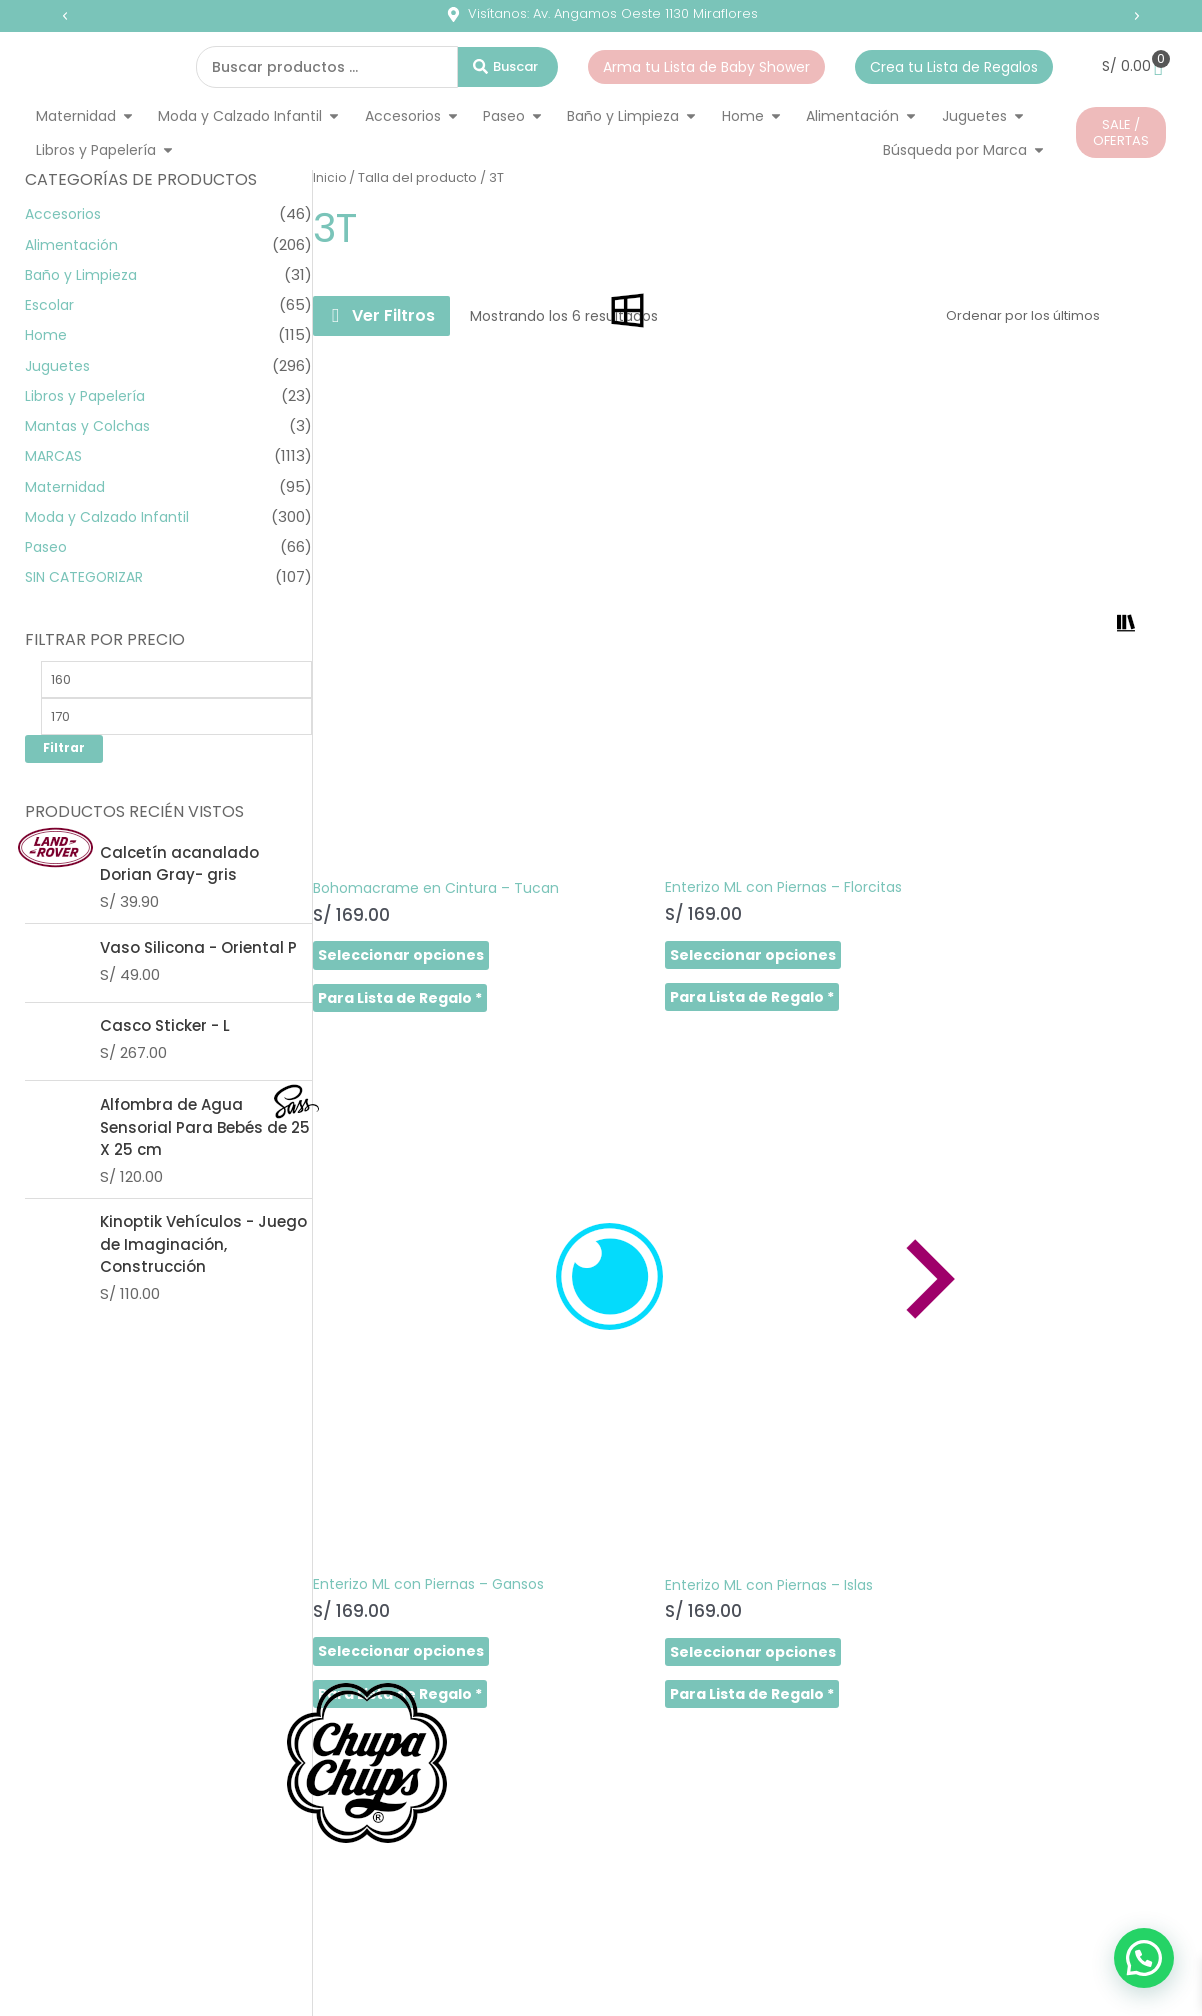  I want to click on Sass CSS preprocessor logo, so click(296, 1101).